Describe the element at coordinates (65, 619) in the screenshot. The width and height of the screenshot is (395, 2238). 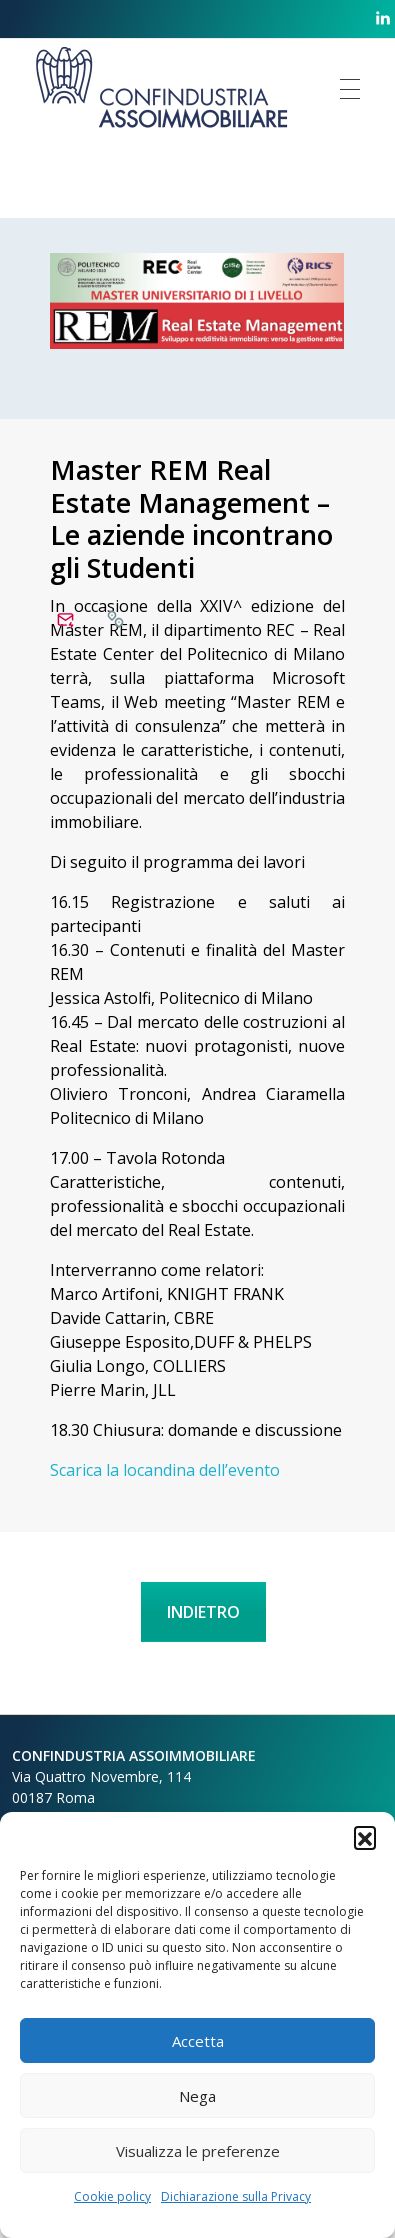
I see `send message with high priority` at that location.